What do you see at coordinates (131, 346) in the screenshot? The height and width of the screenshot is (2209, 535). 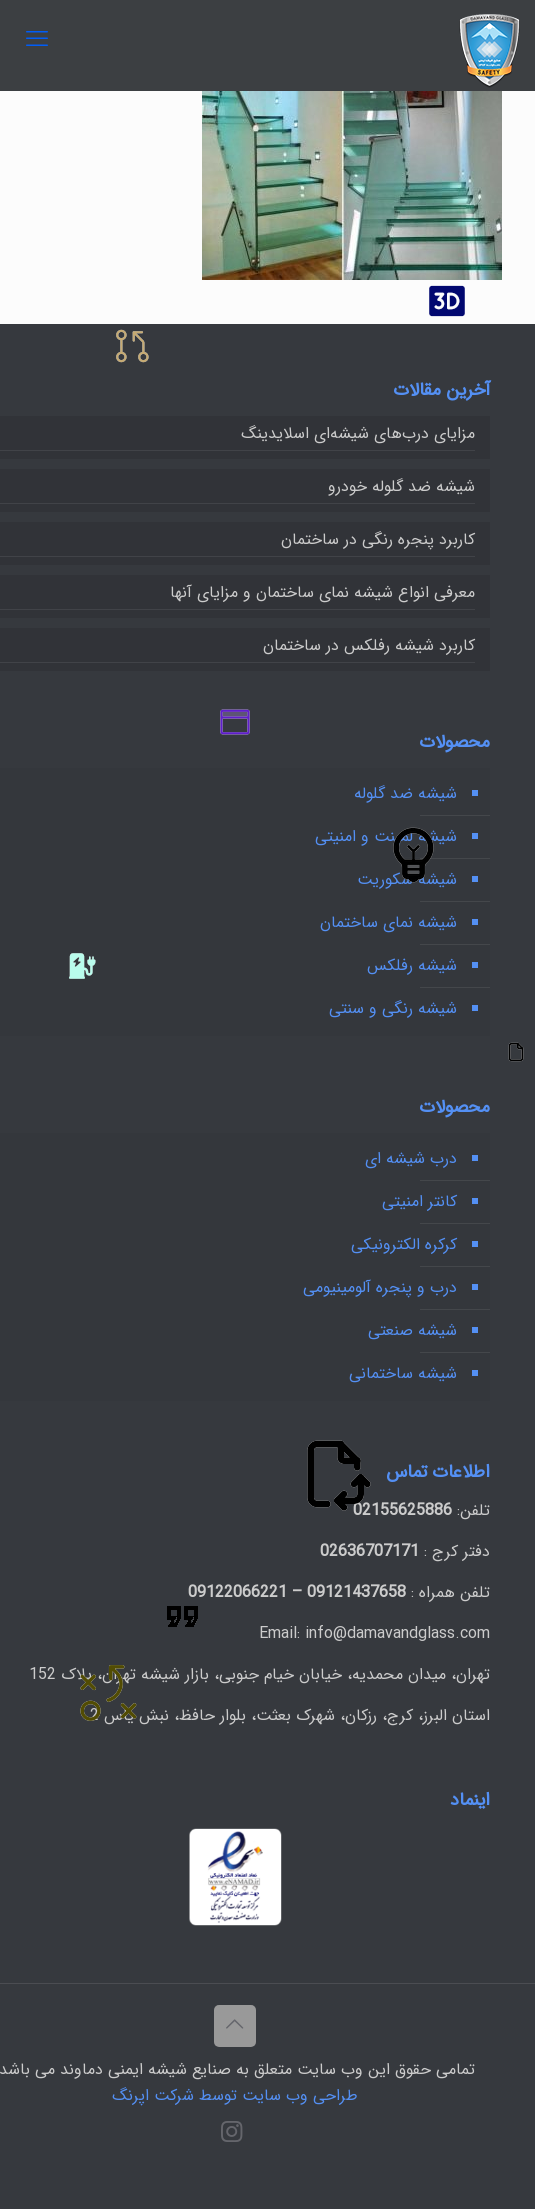 I see `create a new pull request` at bounding box center [131, 346].